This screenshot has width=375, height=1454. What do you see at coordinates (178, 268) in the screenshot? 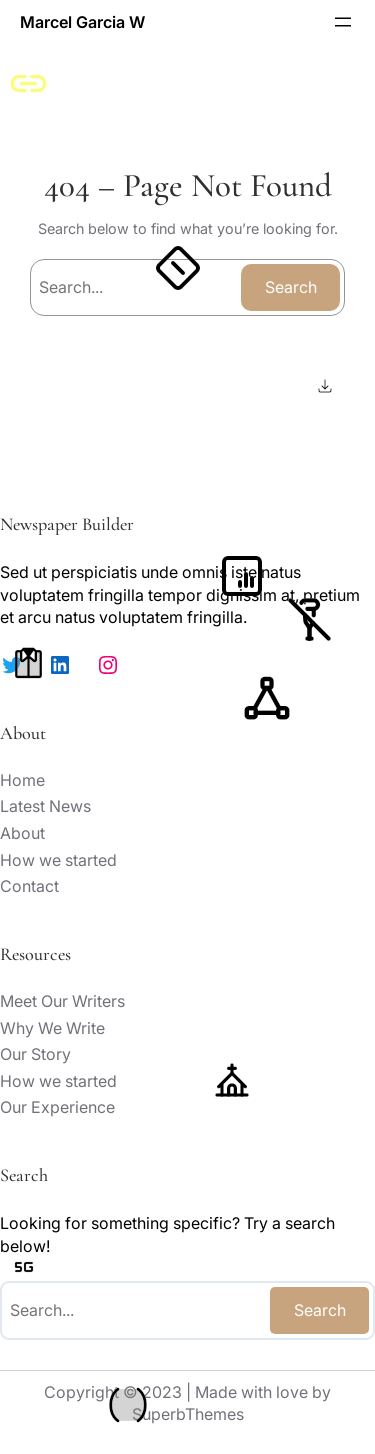
I see `indicates a blocked or forbidden action` at bounding box center [178, 268].